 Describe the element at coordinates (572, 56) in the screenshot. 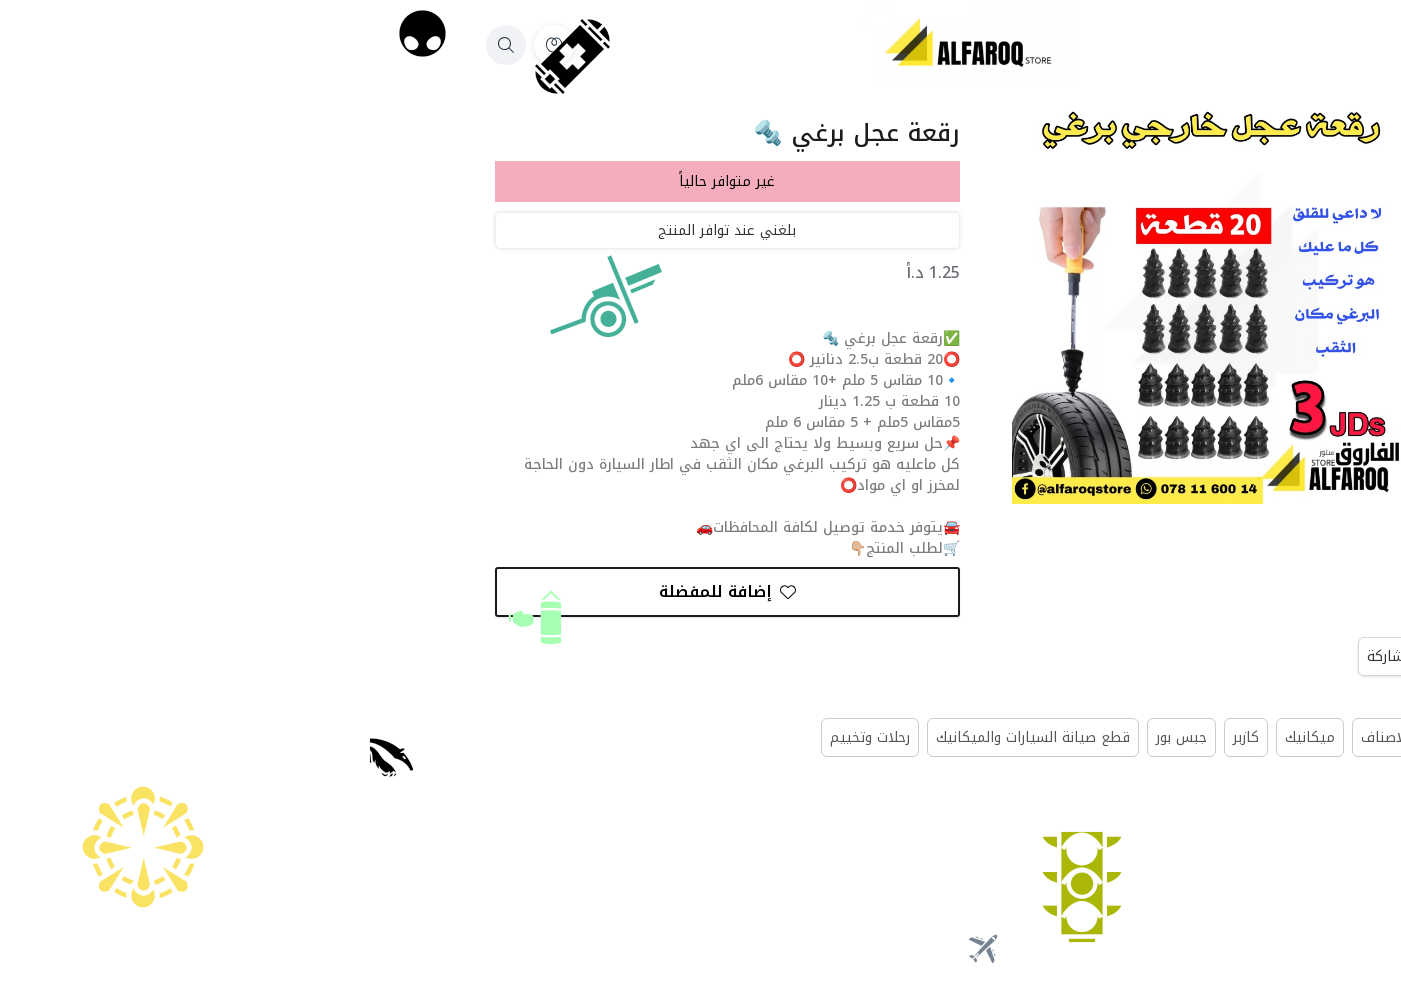

I see `use a health potion or healing item` at that location.